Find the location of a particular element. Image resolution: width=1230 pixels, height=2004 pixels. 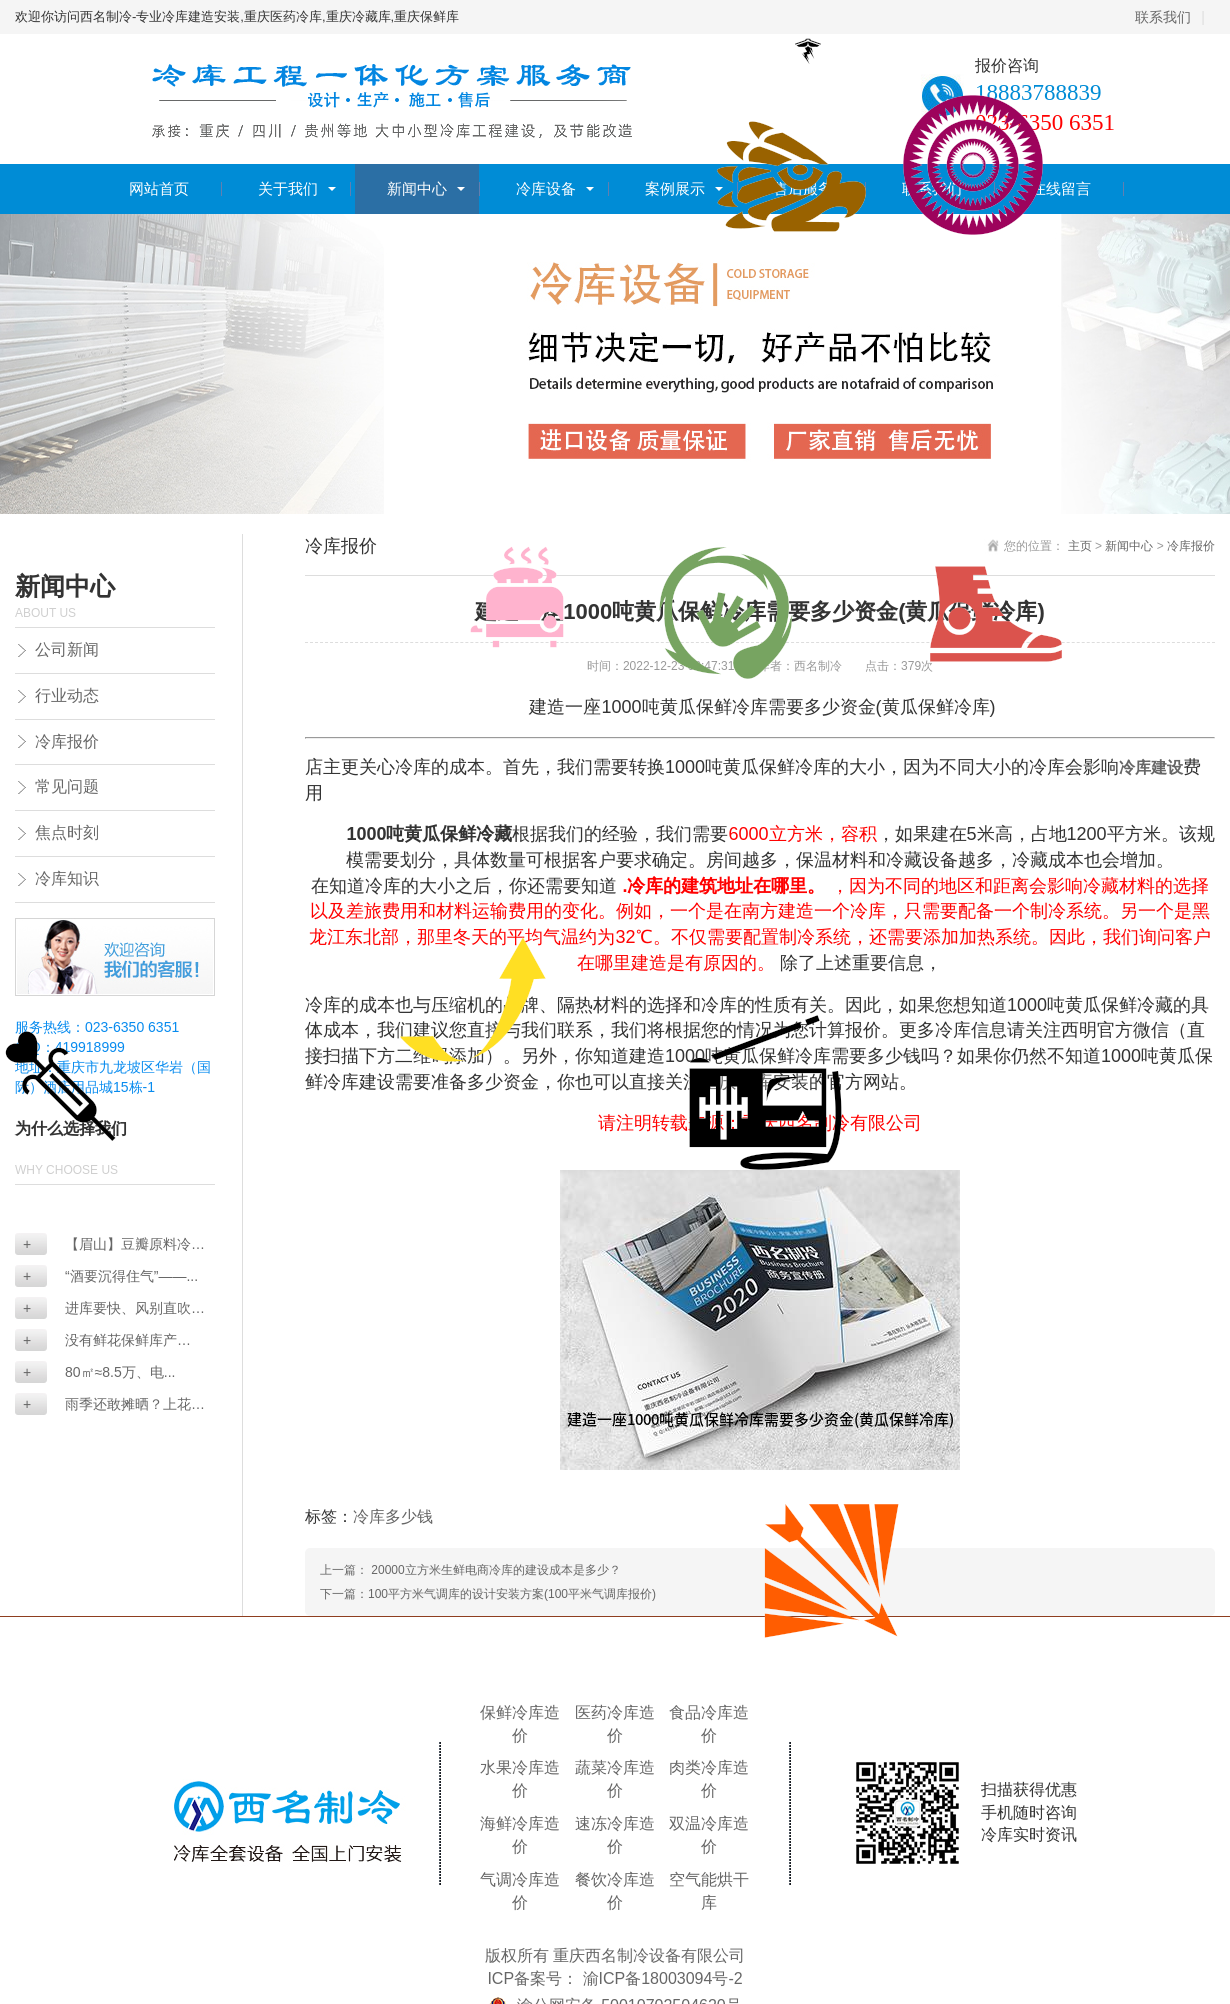

decorative mandala or loading spinner element is located at coordinates (973, 165).